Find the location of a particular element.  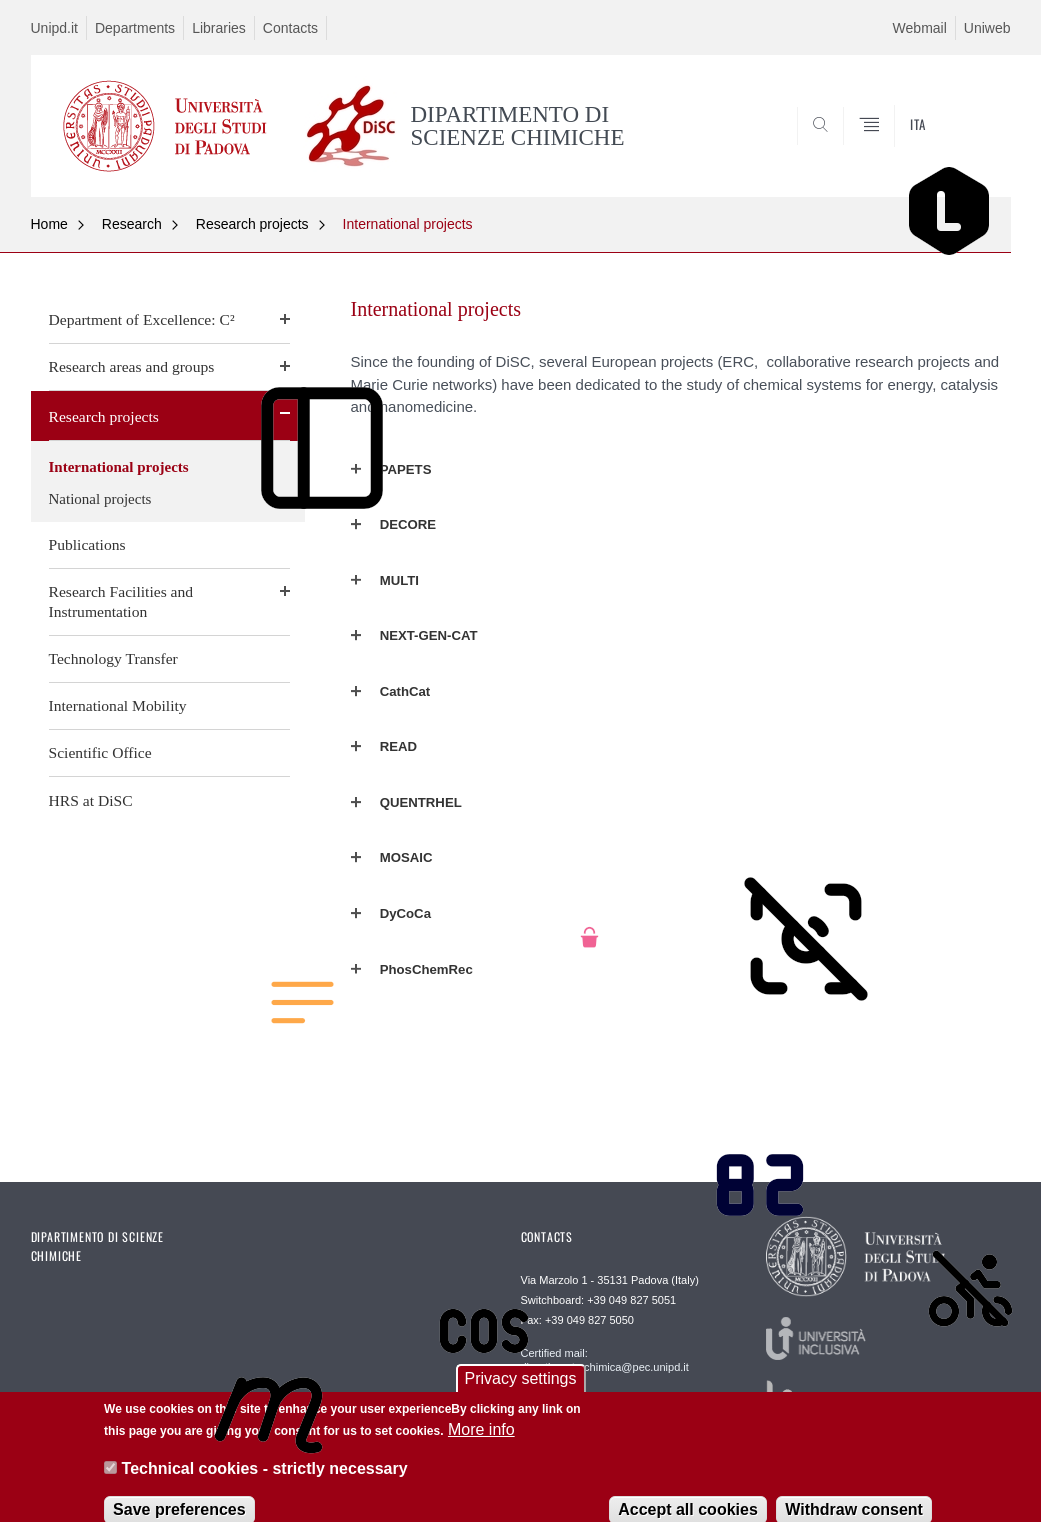

access storage or container tools is located at coordinates (589, 937).